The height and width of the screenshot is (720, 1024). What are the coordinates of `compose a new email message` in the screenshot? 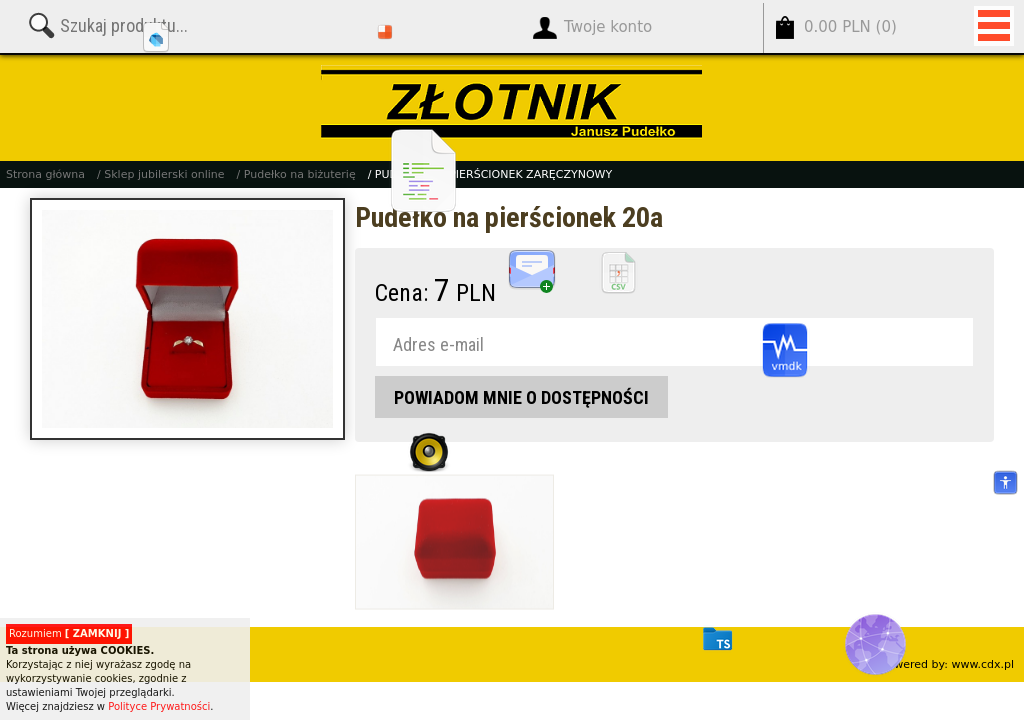 It's located at (532, 269).